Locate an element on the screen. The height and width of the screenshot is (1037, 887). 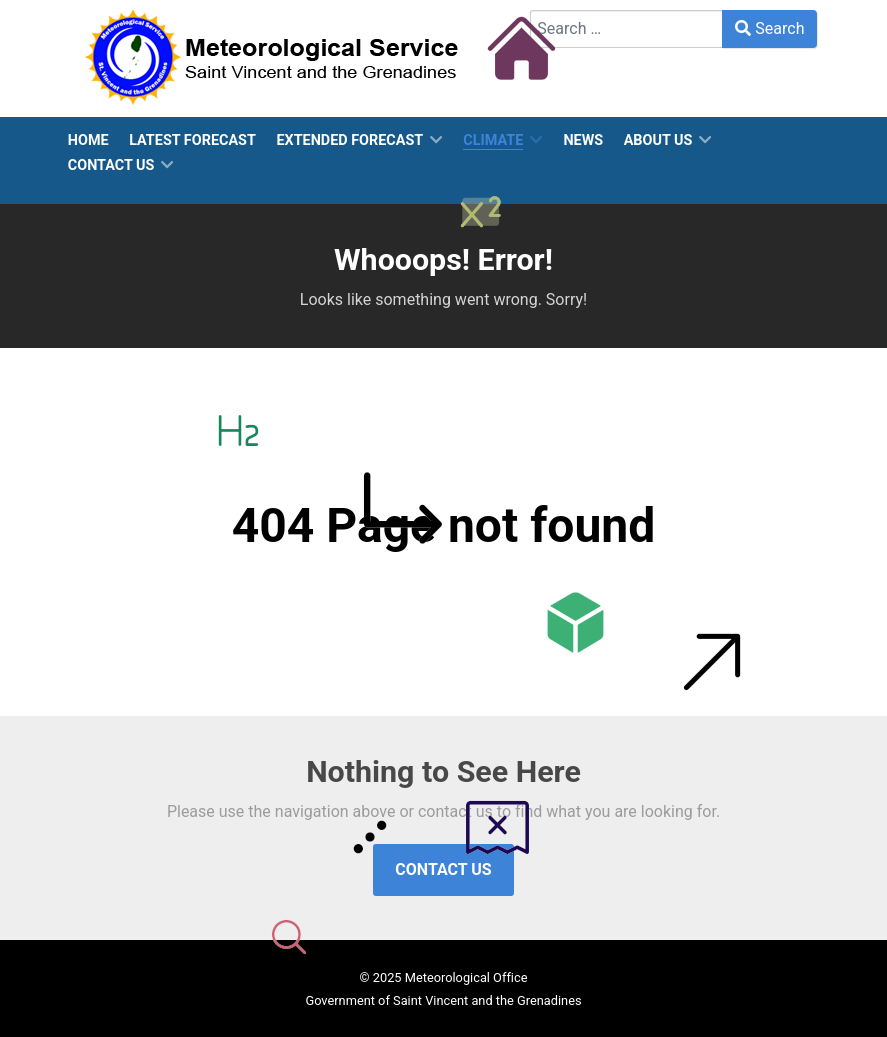
cancel or void a receipt is located at coordinates (497, 827).